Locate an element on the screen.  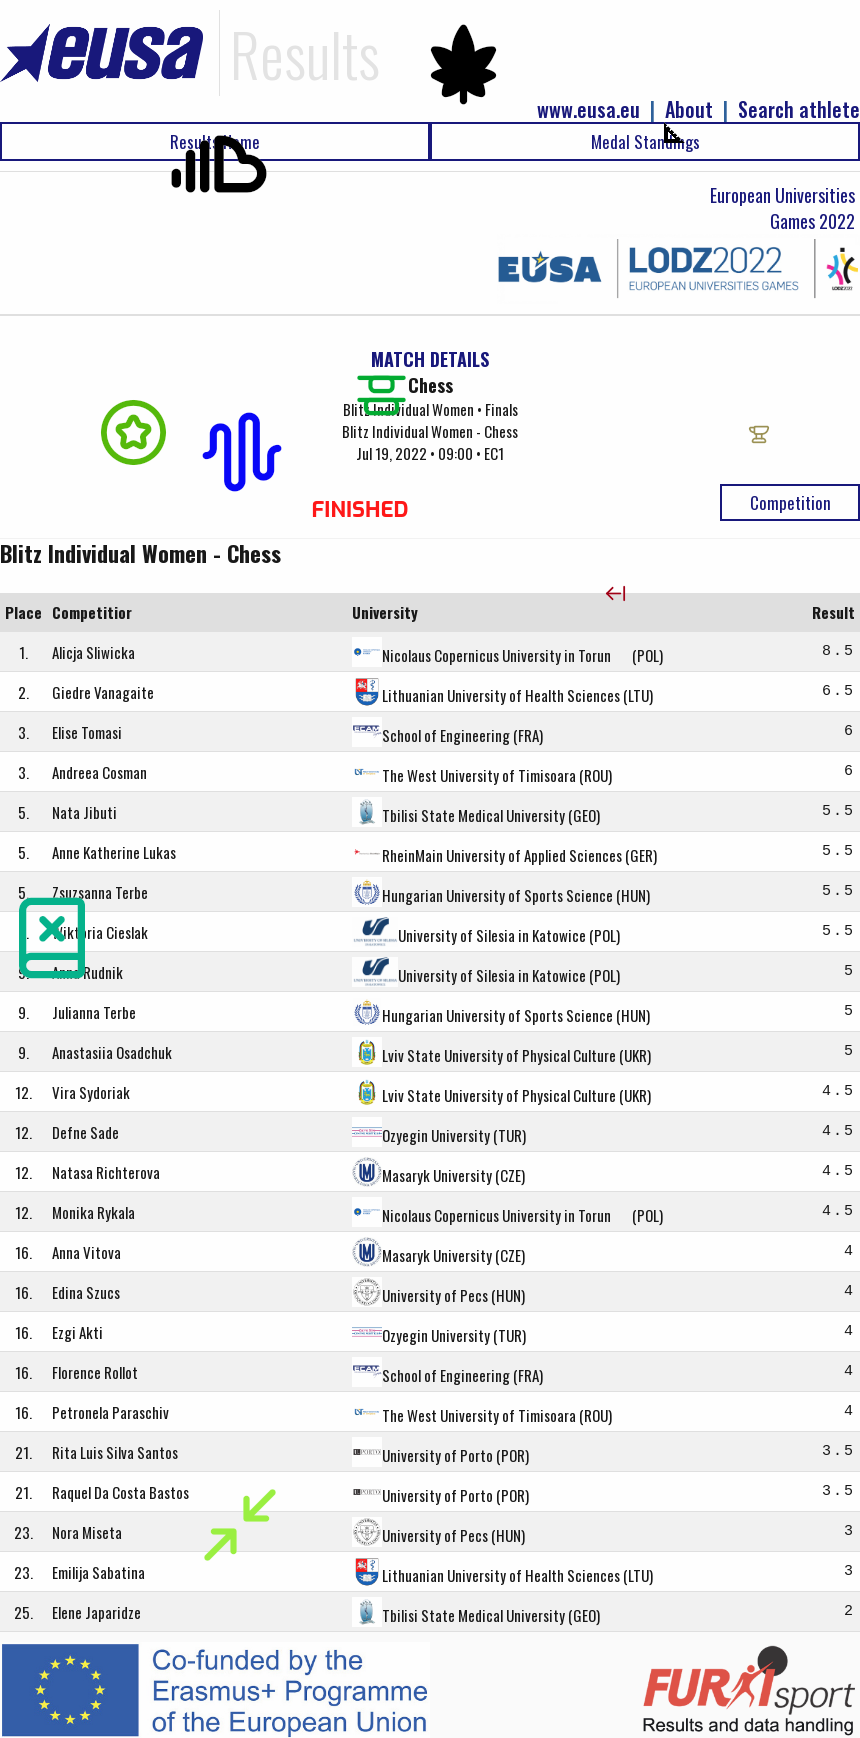
measure area or dimensions is located at coordinates (674, 132).